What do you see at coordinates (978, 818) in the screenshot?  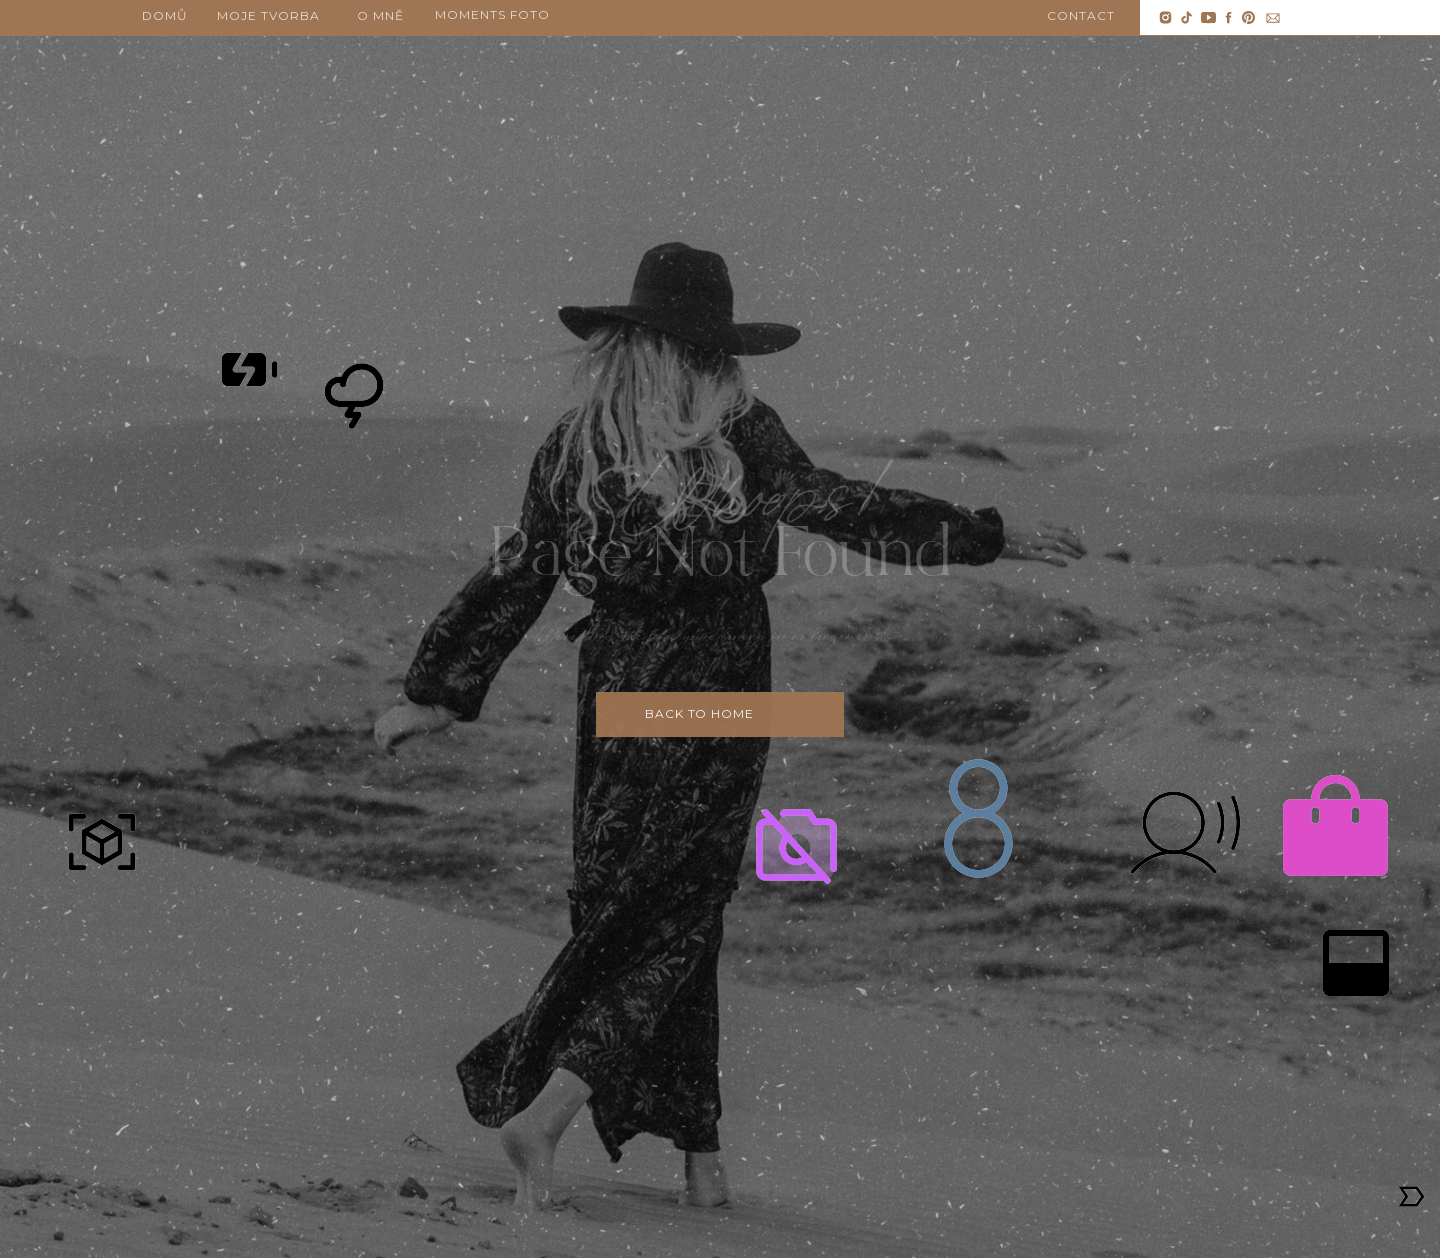 I see `indicates the number eight in a list or sequence` at bounding box center [978, 818].